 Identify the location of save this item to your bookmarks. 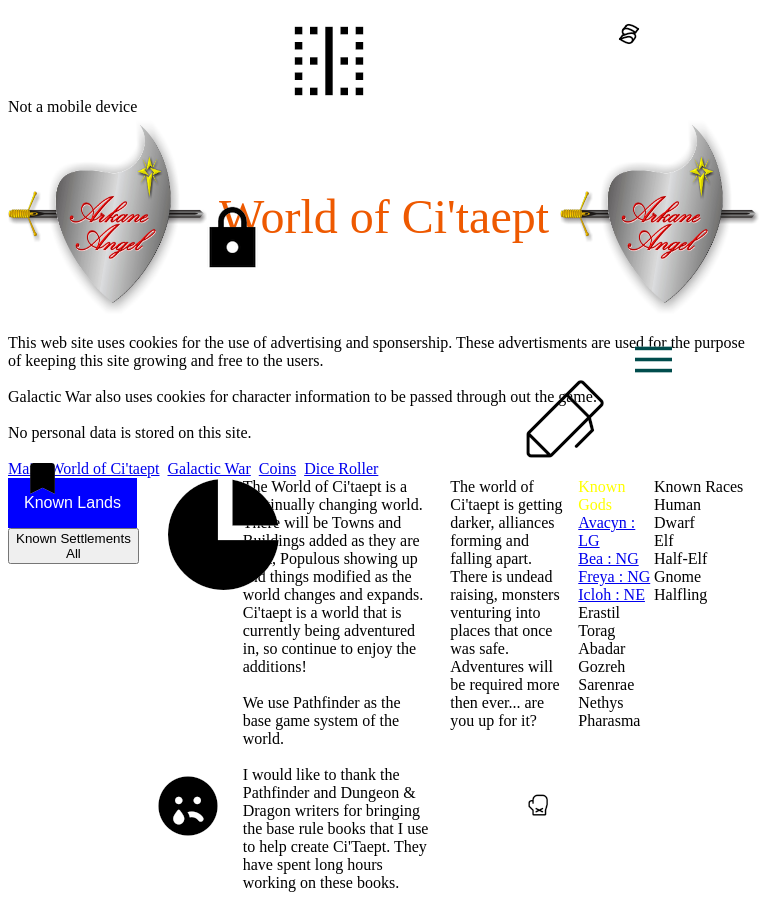
(42, 478).